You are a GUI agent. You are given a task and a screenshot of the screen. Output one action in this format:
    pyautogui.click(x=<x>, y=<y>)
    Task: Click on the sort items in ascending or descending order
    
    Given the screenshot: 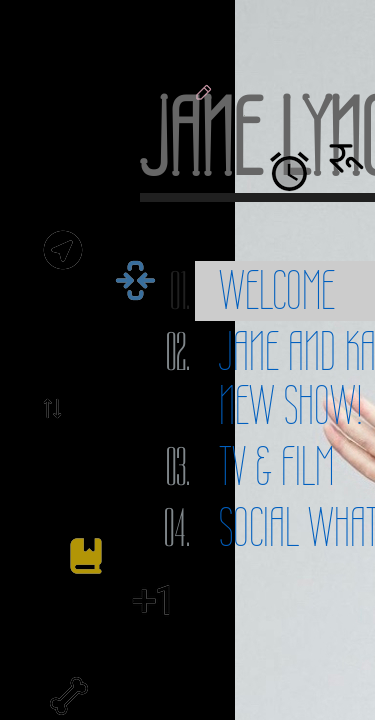 What is the action you would take?
    pyautogui.click(x=52, y=408)
    